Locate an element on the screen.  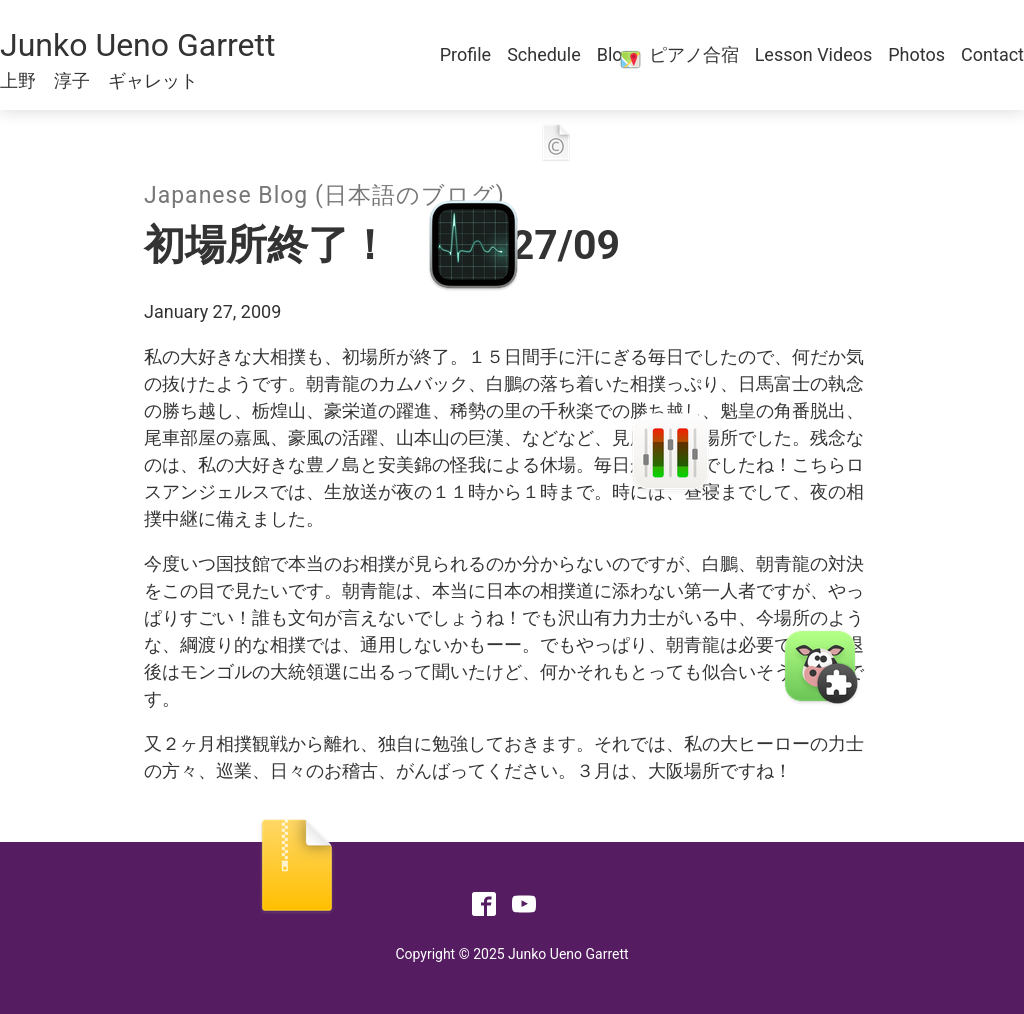
open mudita24 audio mixer application is located at coordinates (670, 451).